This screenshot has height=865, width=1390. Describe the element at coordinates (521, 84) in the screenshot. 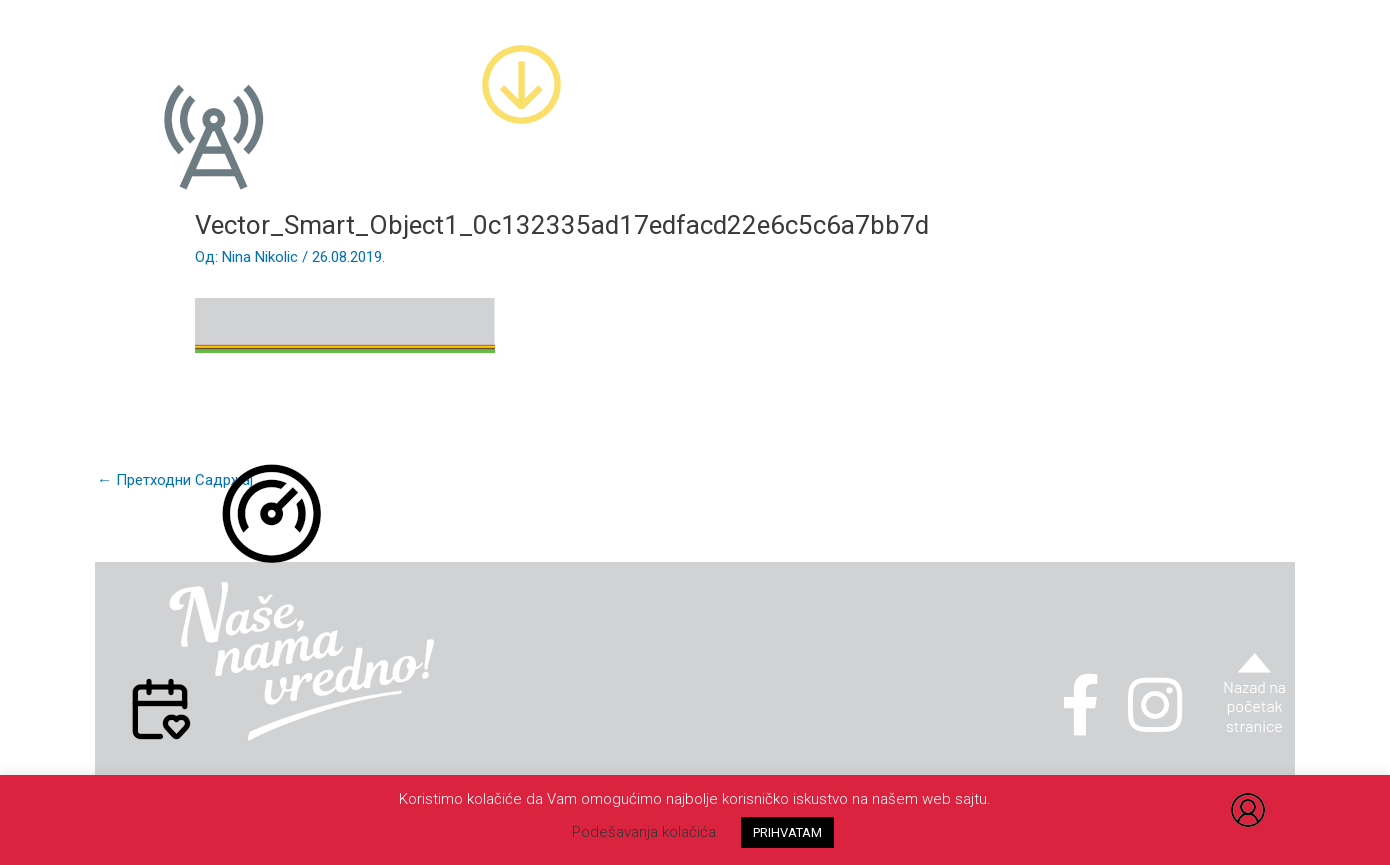

I see `download a file or resource` at that location.